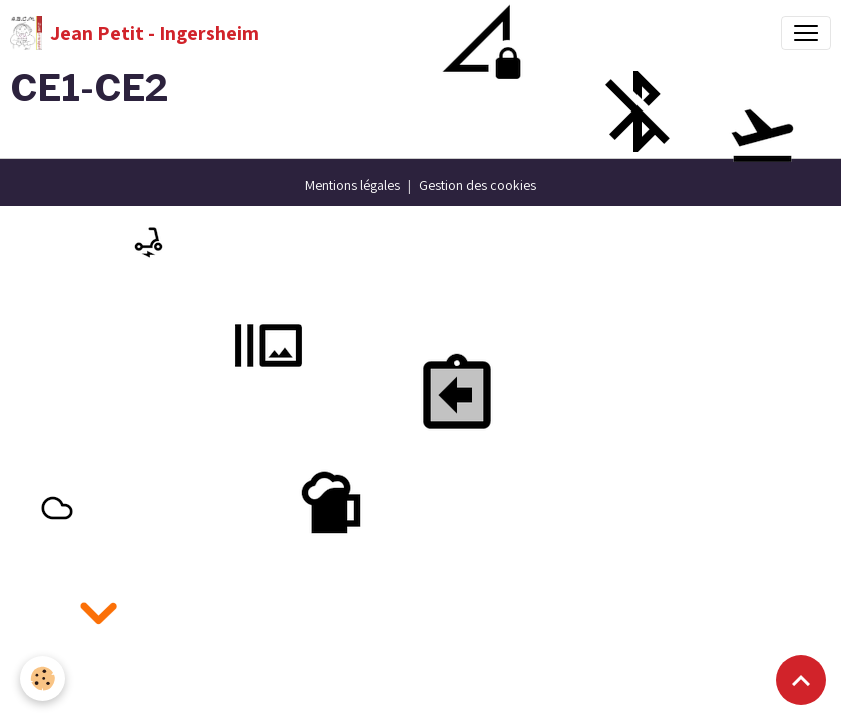 This screenshot has height=720, width=841. I want to click on access cloud storage, so click(57, 508).